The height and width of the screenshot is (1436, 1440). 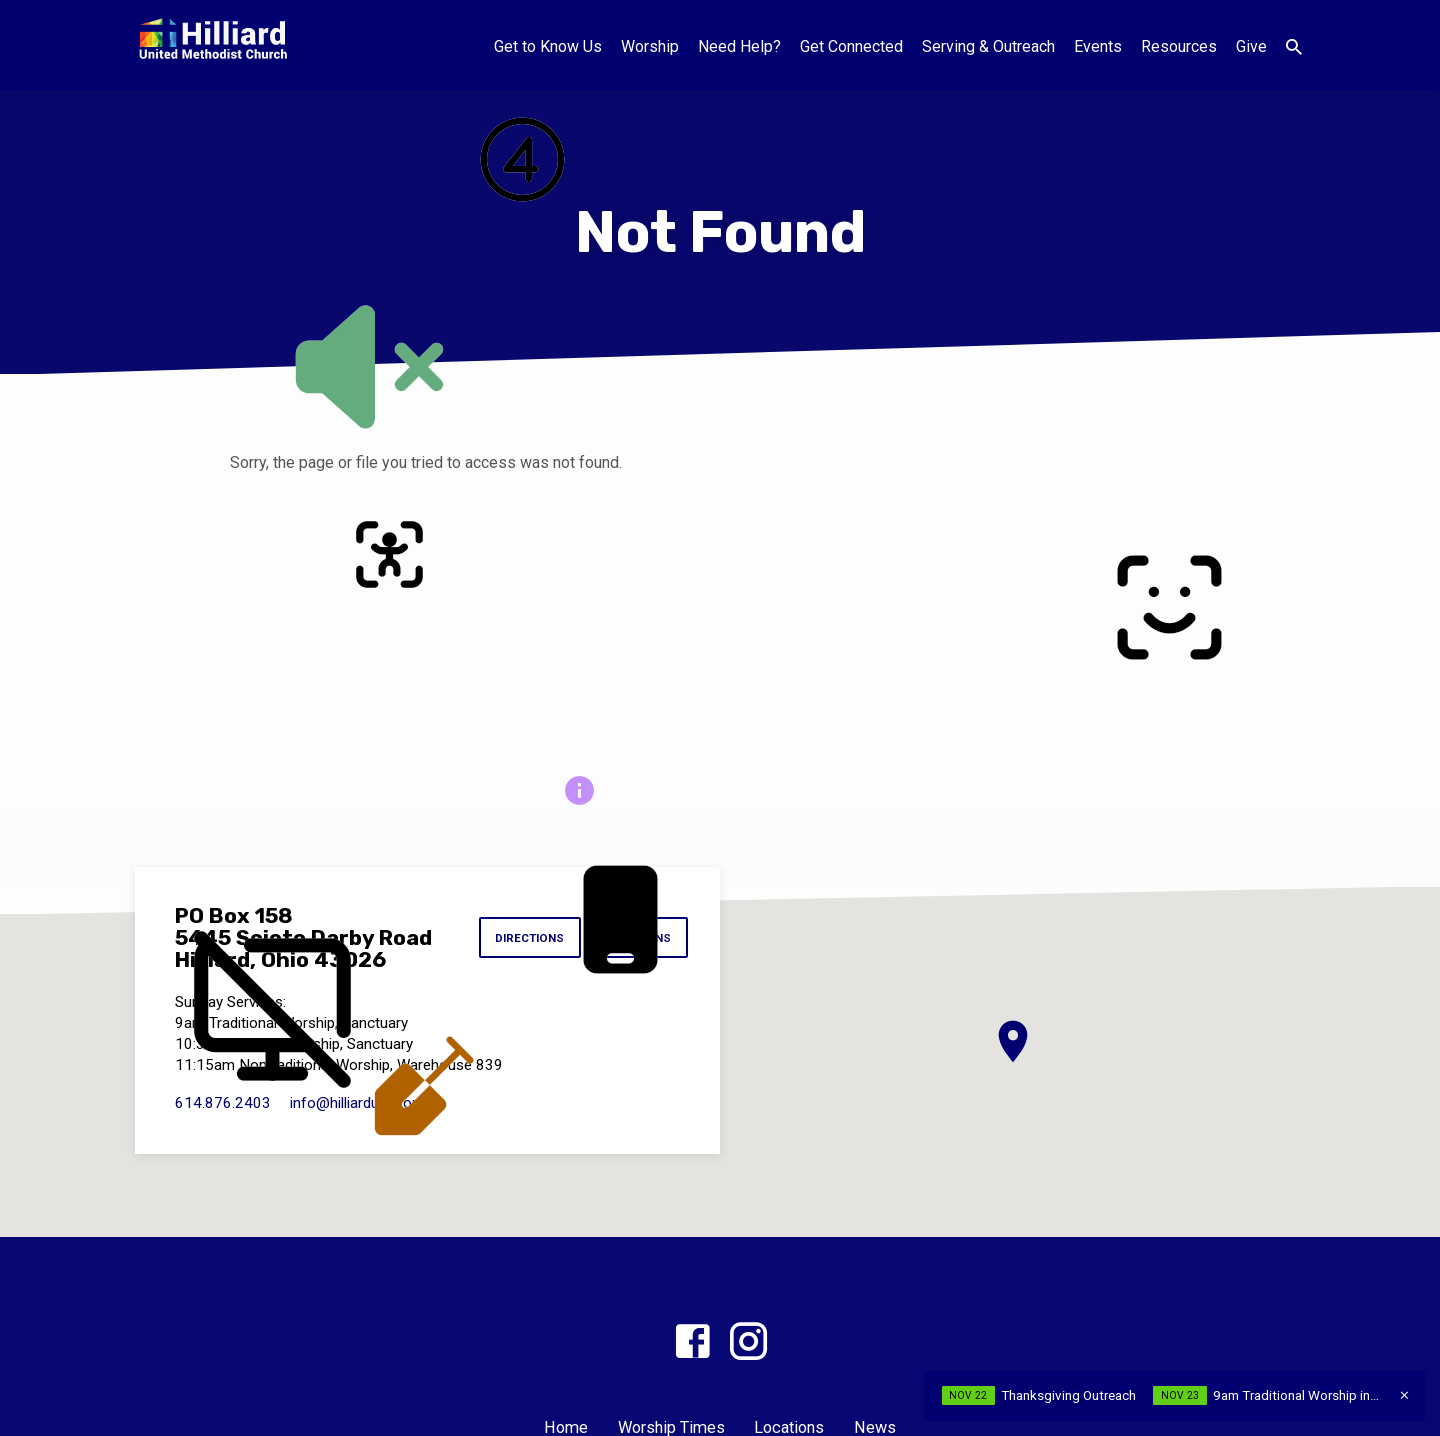 What do you see at coordinates (579, 790) in the screenshot?
I see `view more information or details` at bounding box center [579, 790].